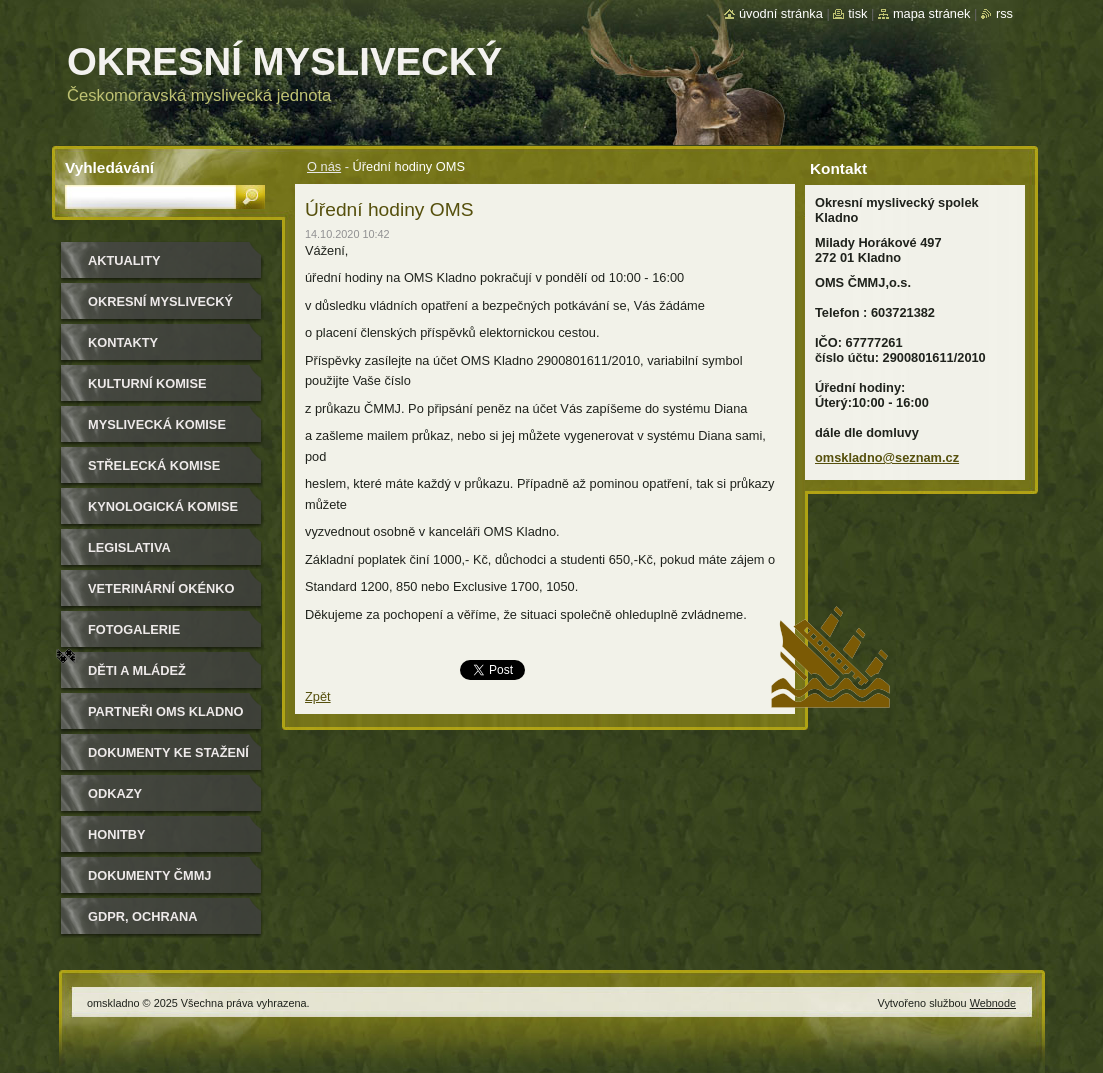  What do you see at coordinates (830, 648) in the screenshot?
I see `indicates game over or failure state` at bounding box center [830, 648].